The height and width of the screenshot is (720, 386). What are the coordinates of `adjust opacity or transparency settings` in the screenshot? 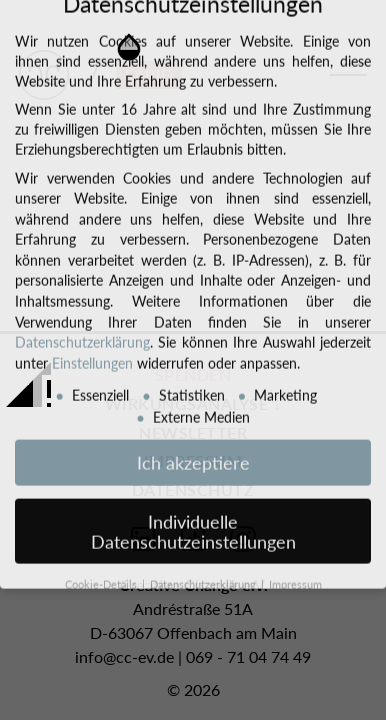 It's located at (129, 47).